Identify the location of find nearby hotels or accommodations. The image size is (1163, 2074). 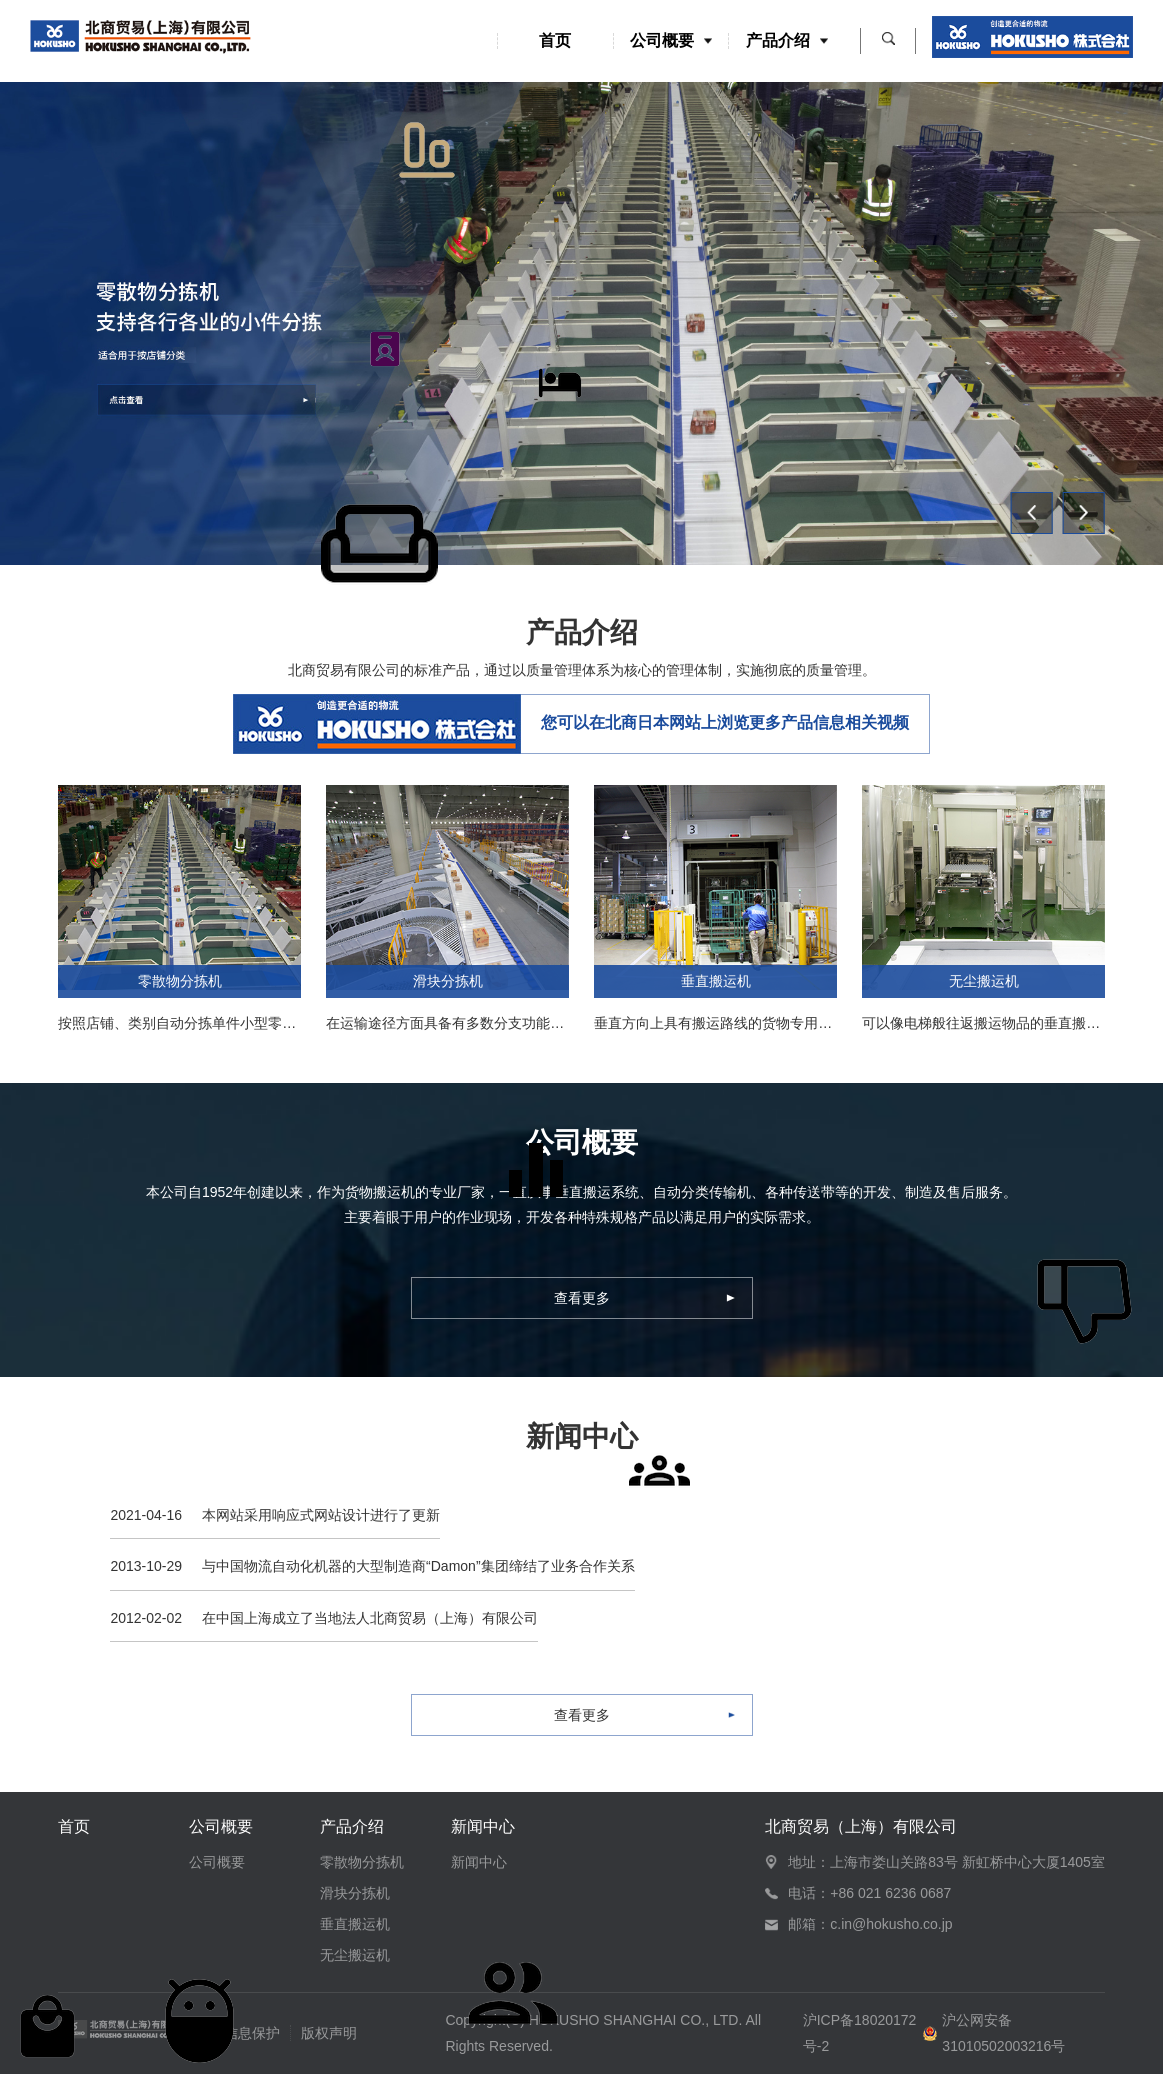
(560, 382).